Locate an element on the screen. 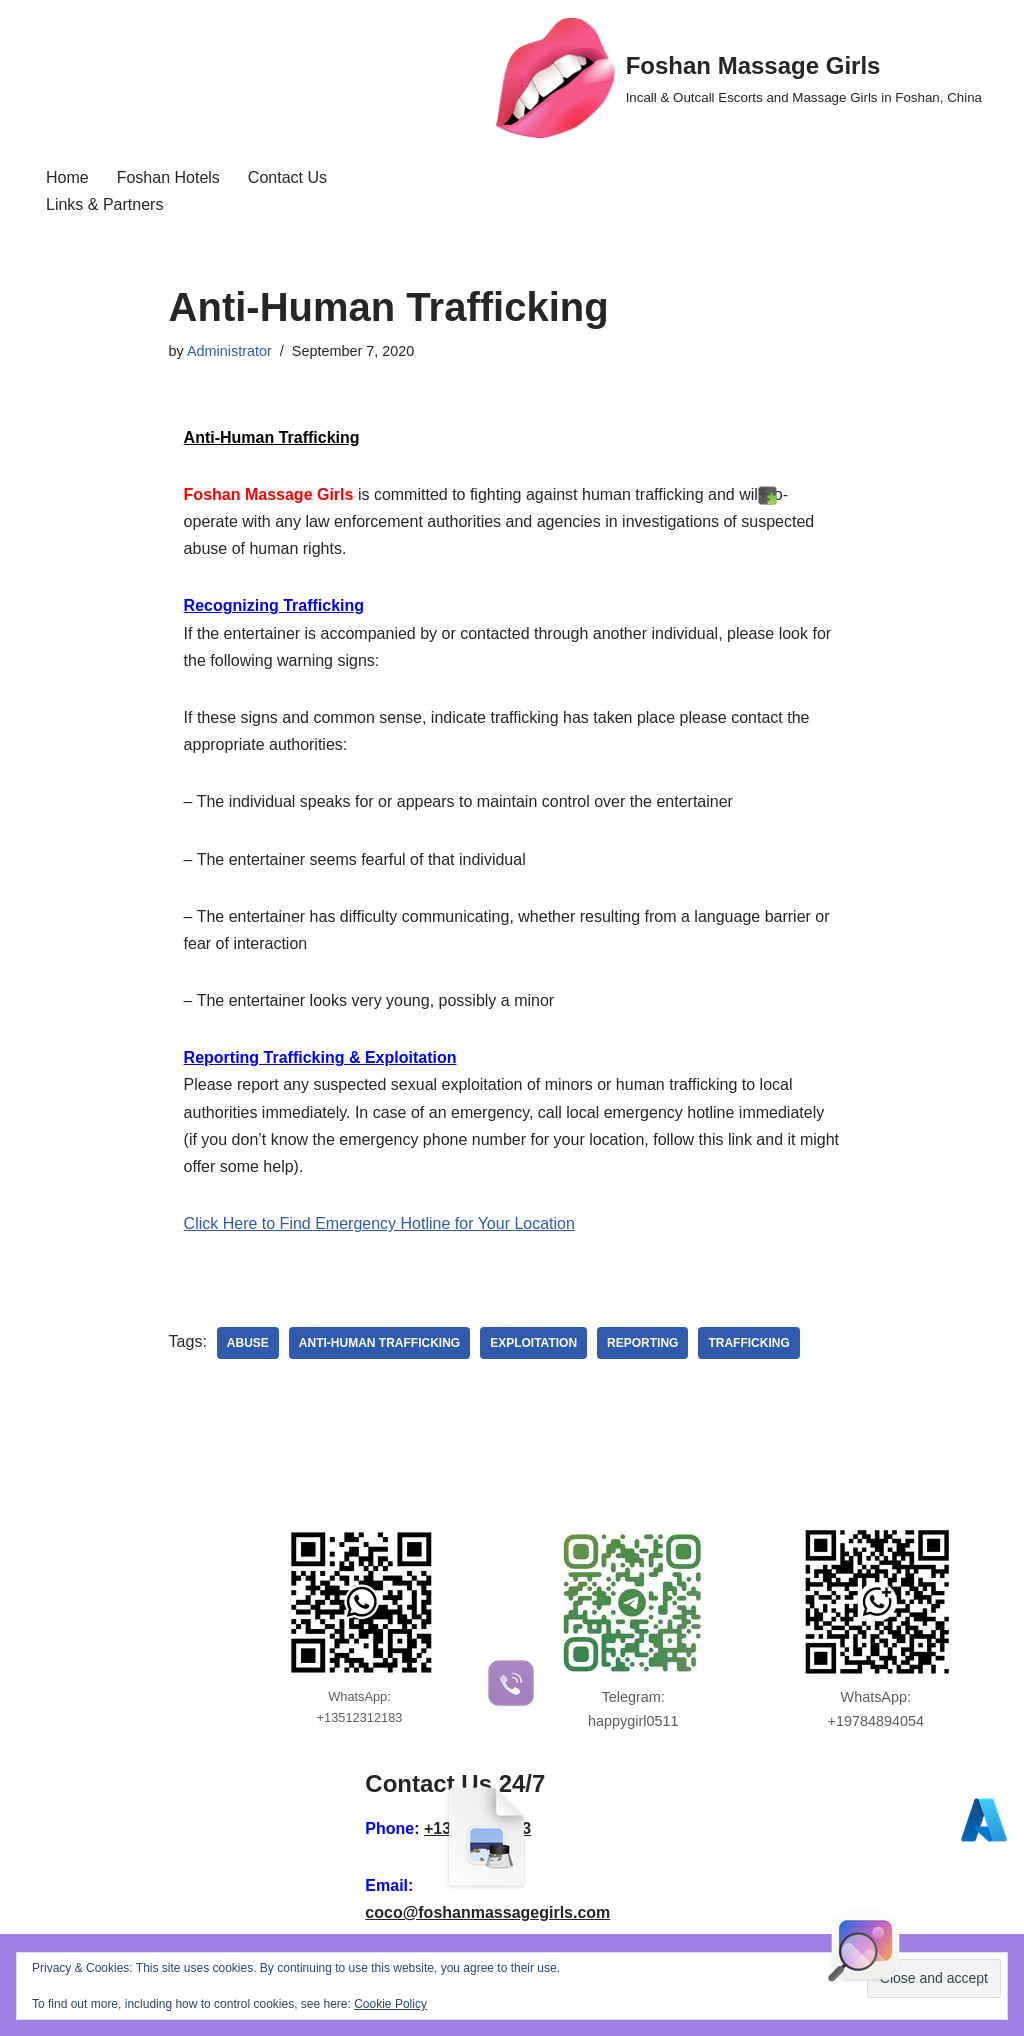 The image size is (1024, 2036). open gnome loupe image viewer is located at coordinates (865, 1945).